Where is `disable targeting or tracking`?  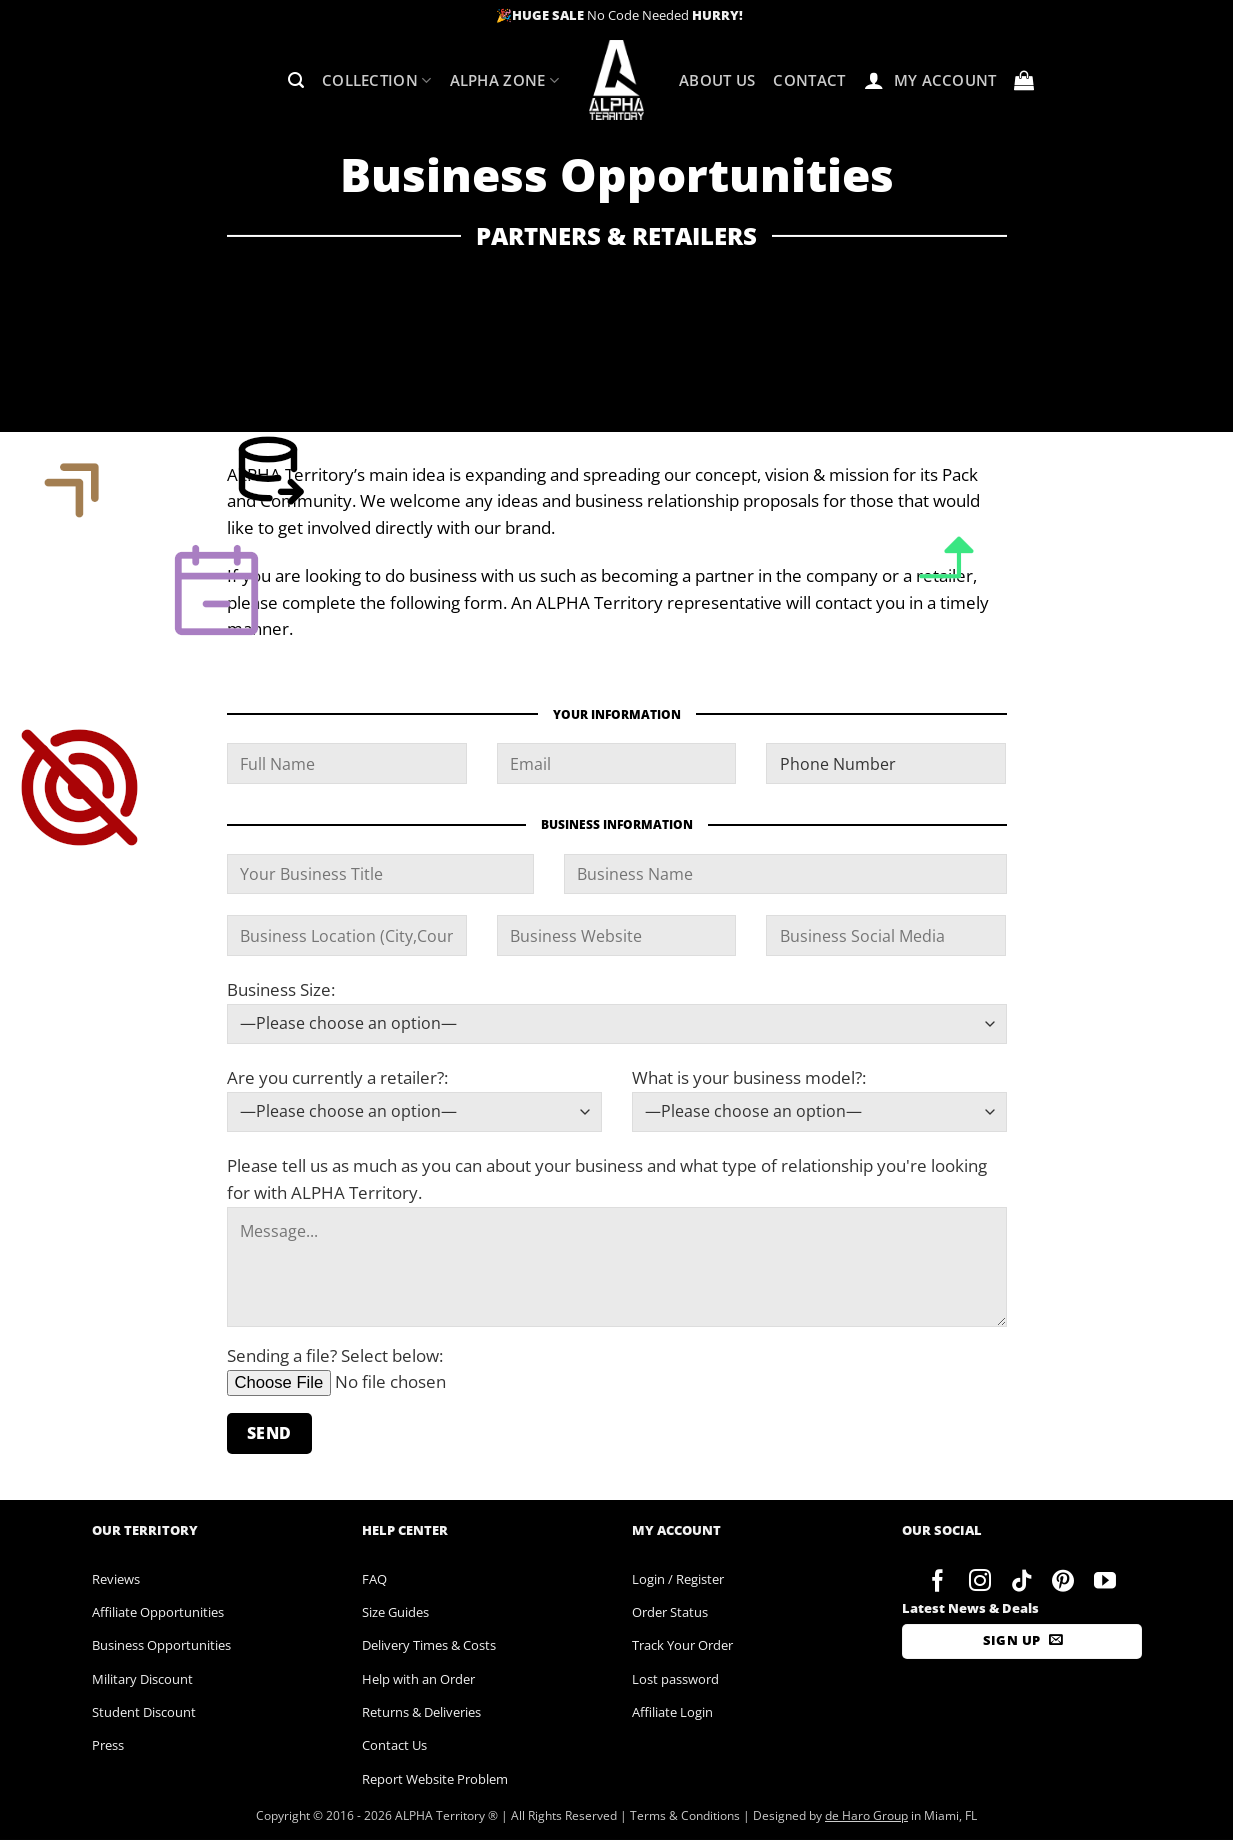 disable targeting or tracking is located at coordinates (79, 787).